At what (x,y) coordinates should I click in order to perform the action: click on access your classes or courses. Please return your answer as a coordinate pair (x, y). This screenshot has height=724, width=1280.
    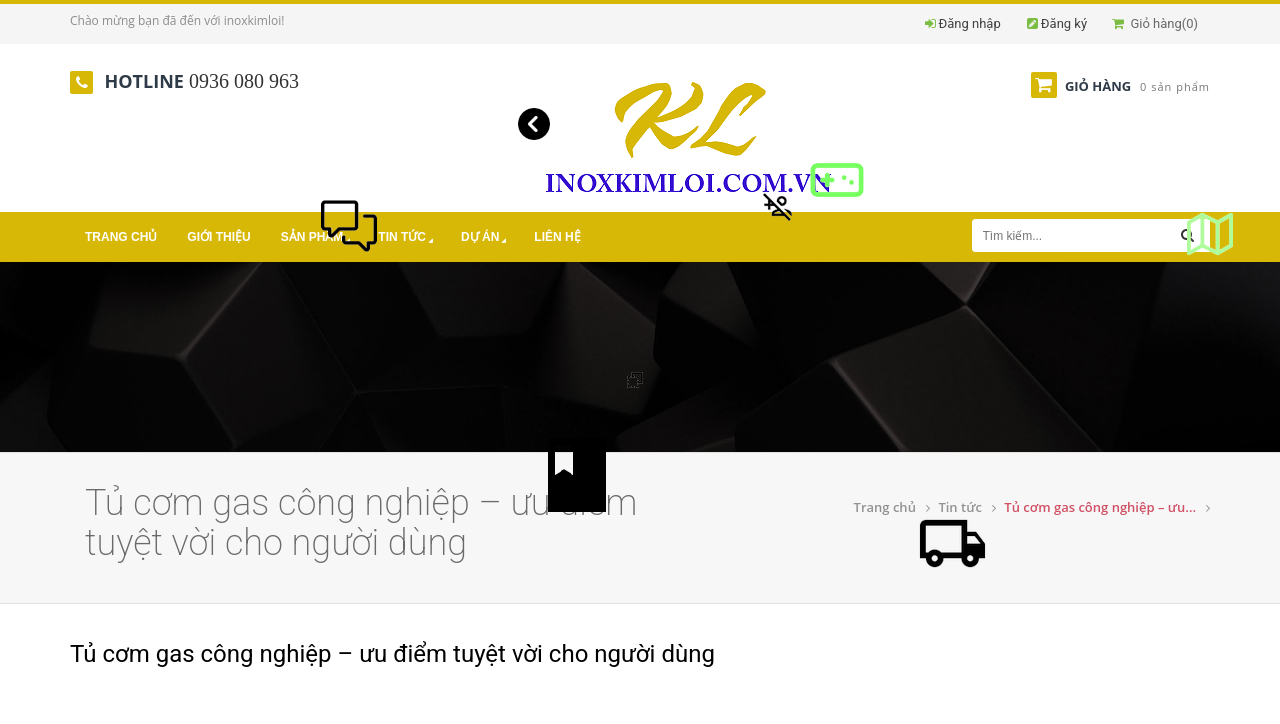
    Looking at the image, I should click on (577, 475).